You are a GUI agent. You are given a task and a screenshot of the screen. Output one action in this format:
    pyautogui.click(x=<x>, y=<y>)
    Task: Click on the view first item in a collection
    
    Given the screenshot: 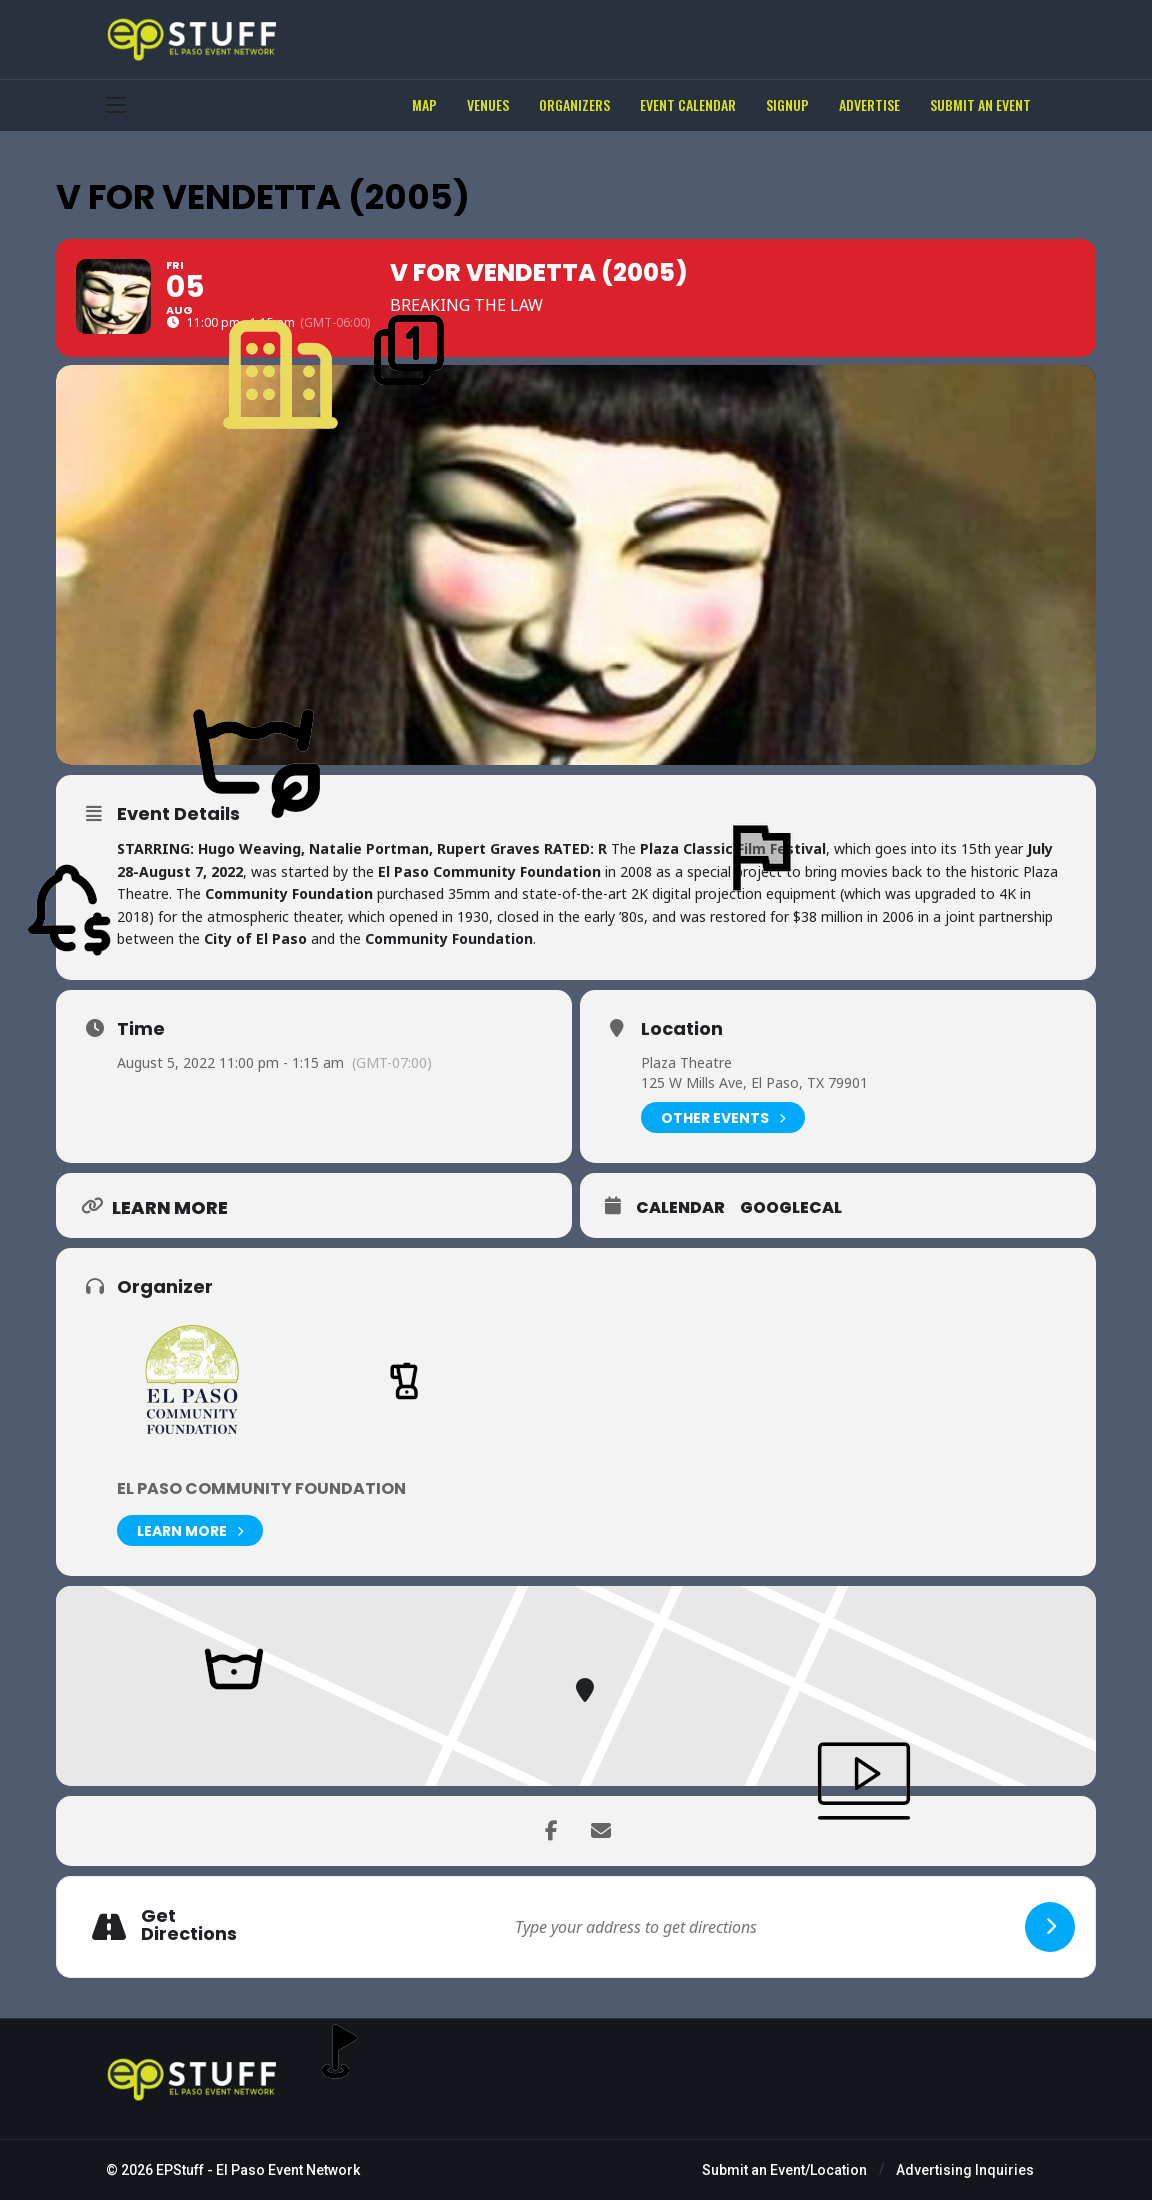 What is the action you would take?
    pyautogui.click(x=409, y=350)
    